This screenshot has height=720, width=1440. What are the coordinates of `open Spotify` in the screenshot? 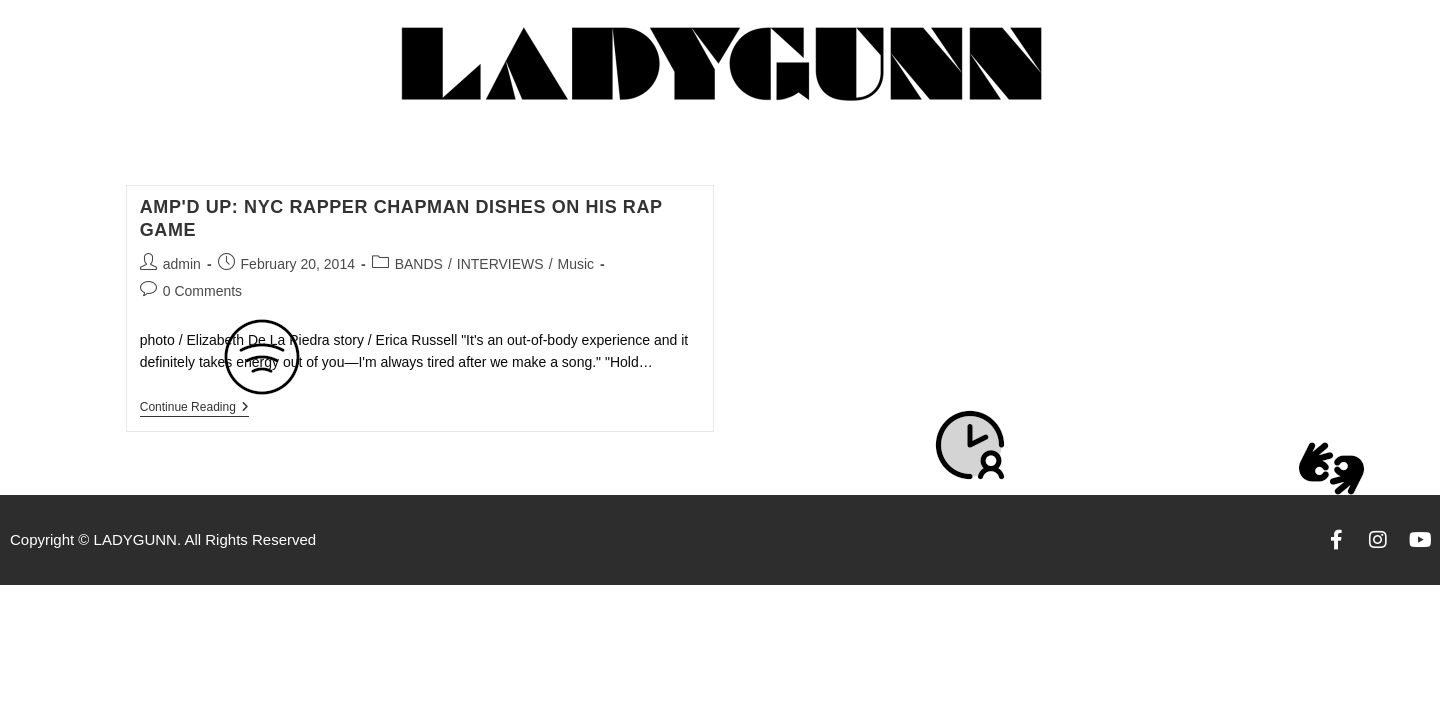 It's located at (262, 357).